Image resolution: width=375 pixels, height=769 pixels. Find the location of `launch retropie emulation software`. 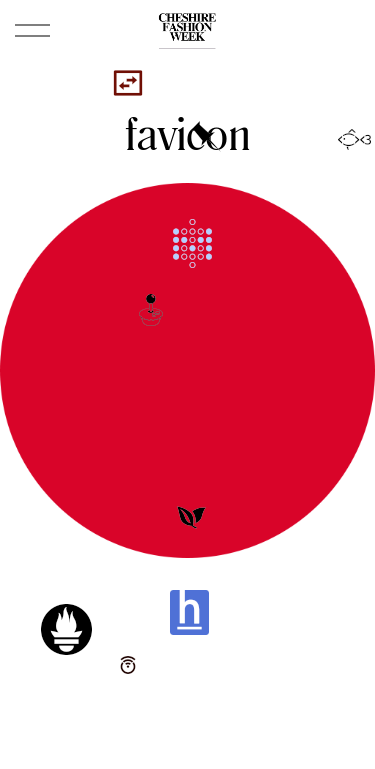

launch retropie emulation software is located at coordinates (151, 310).